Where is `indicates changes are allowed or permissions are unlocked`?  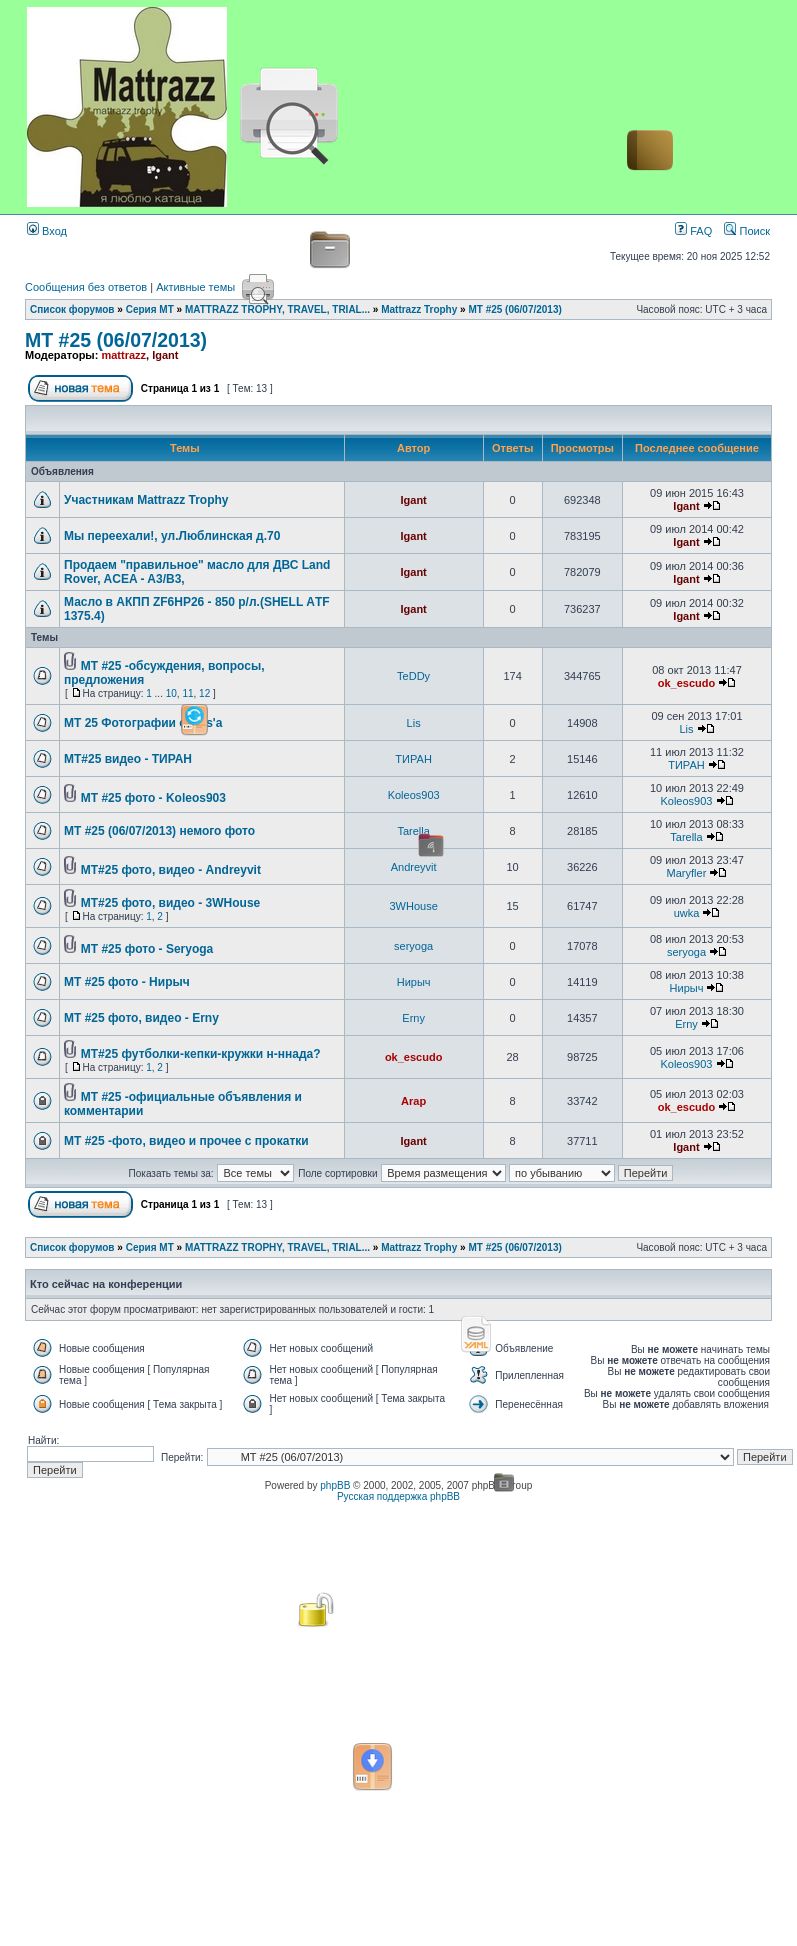
indicates changes are allowed or permissions are unlocked is located at coordinates (316, 1610).